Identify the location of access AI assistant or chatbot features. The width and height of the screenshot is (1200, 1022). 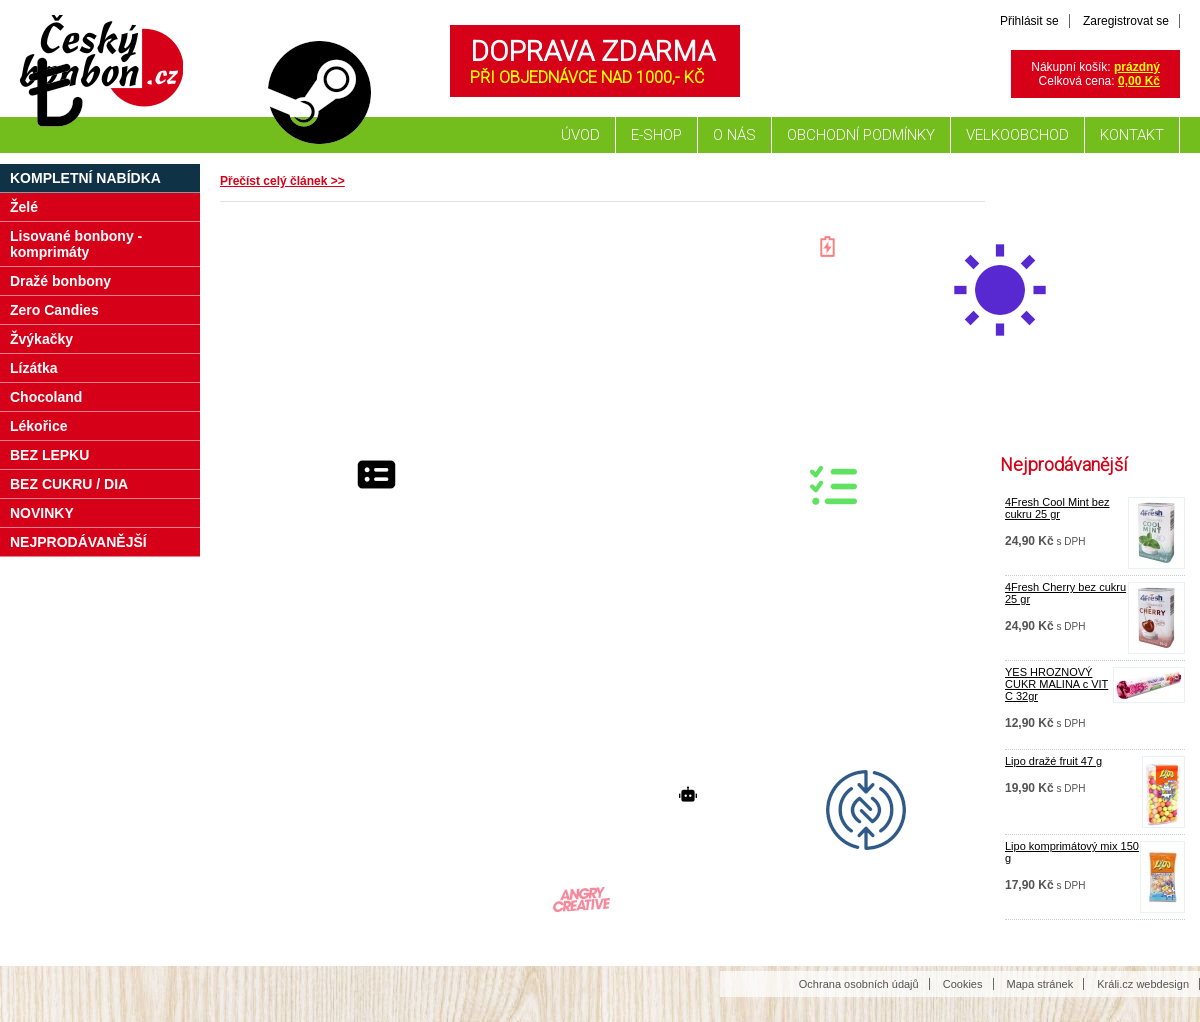
(688, 795).